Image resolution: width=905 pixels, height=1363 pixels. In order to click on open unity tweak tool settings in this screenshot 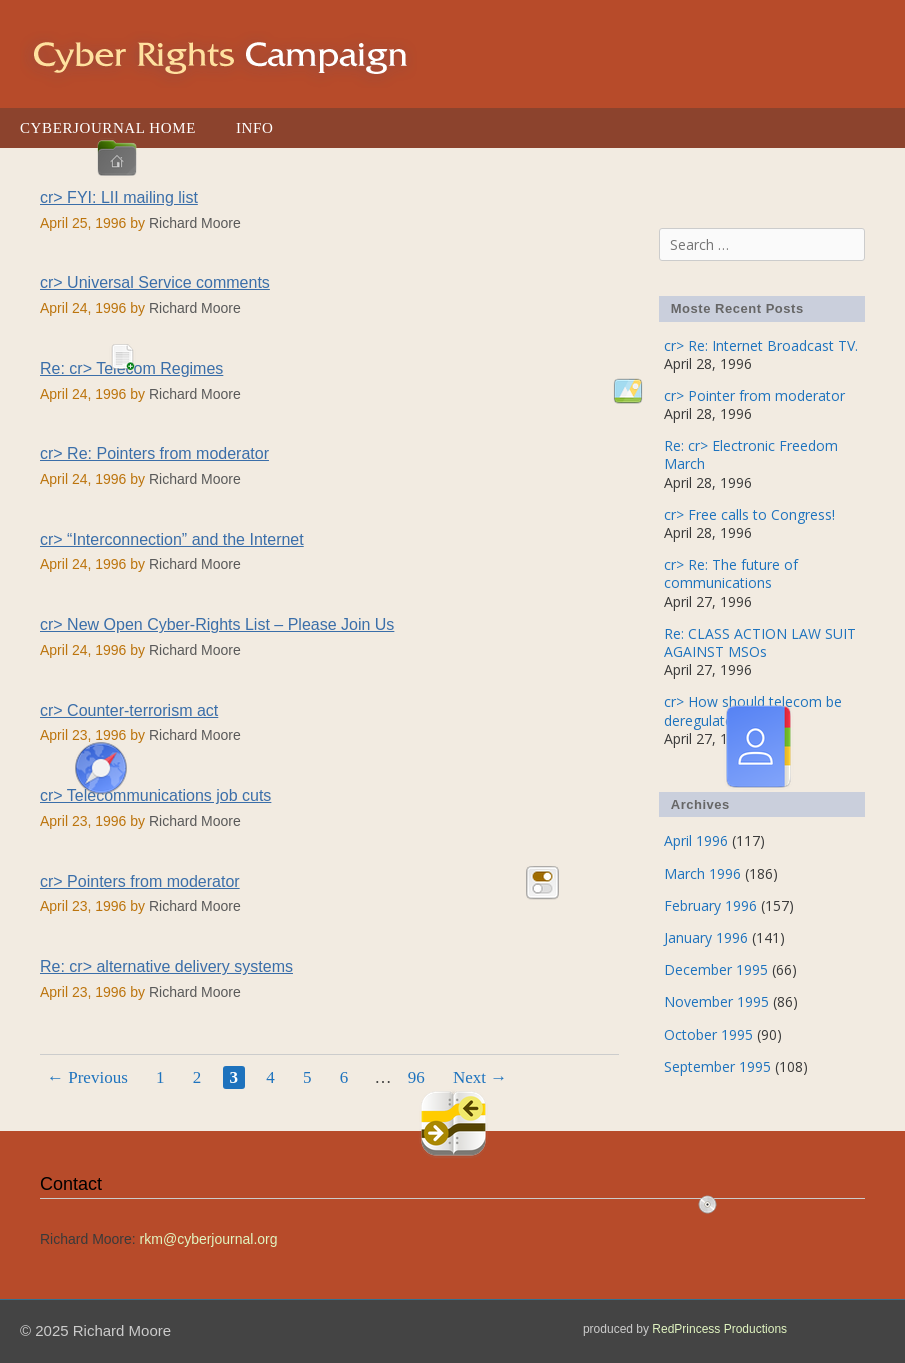, I will do `click(542, 882)`.